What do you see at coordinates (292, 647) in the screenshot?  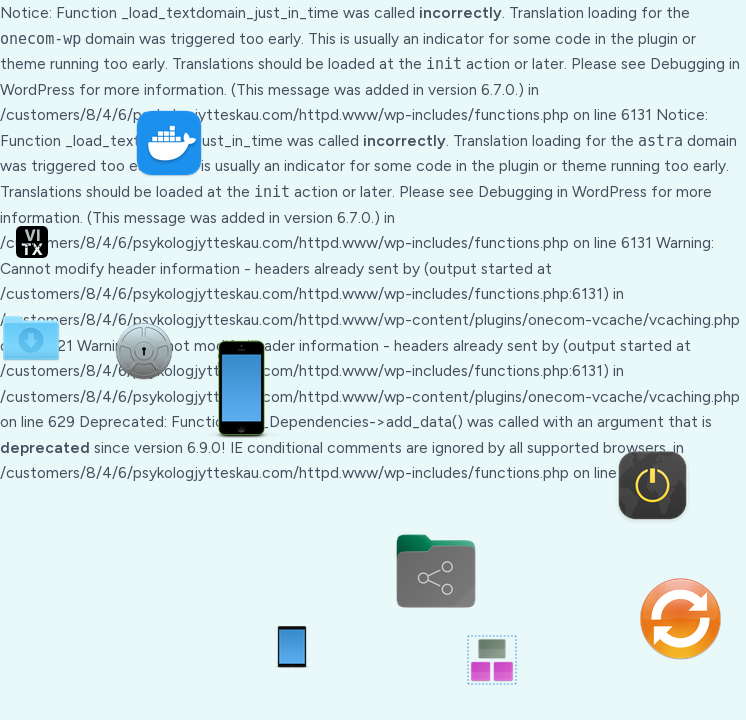 I see `iPad with cellular connectivity` at bounding box center [292, 647].